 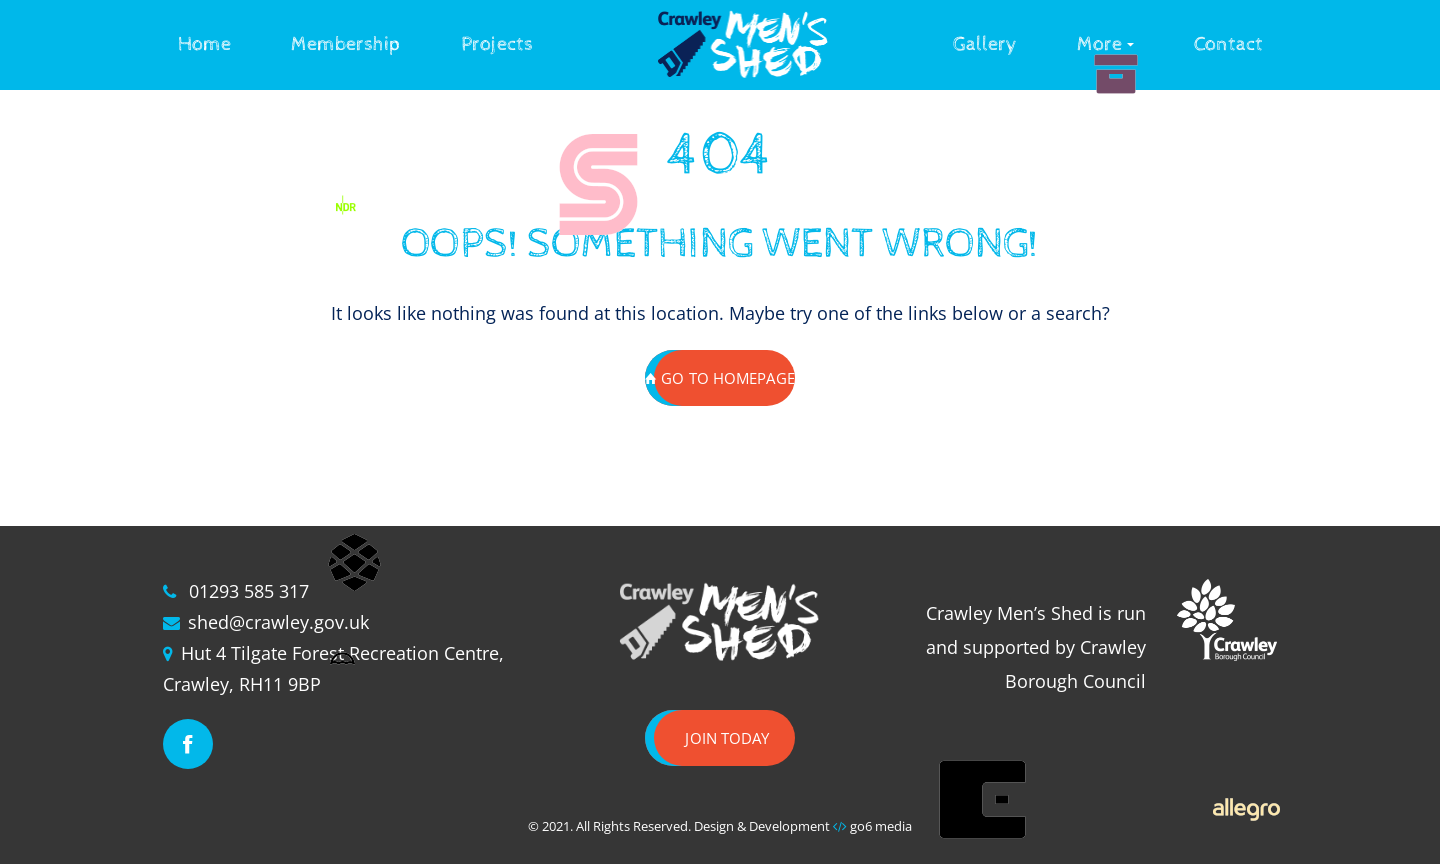 I want to click on archive this item, so click(x=1116, y=74).